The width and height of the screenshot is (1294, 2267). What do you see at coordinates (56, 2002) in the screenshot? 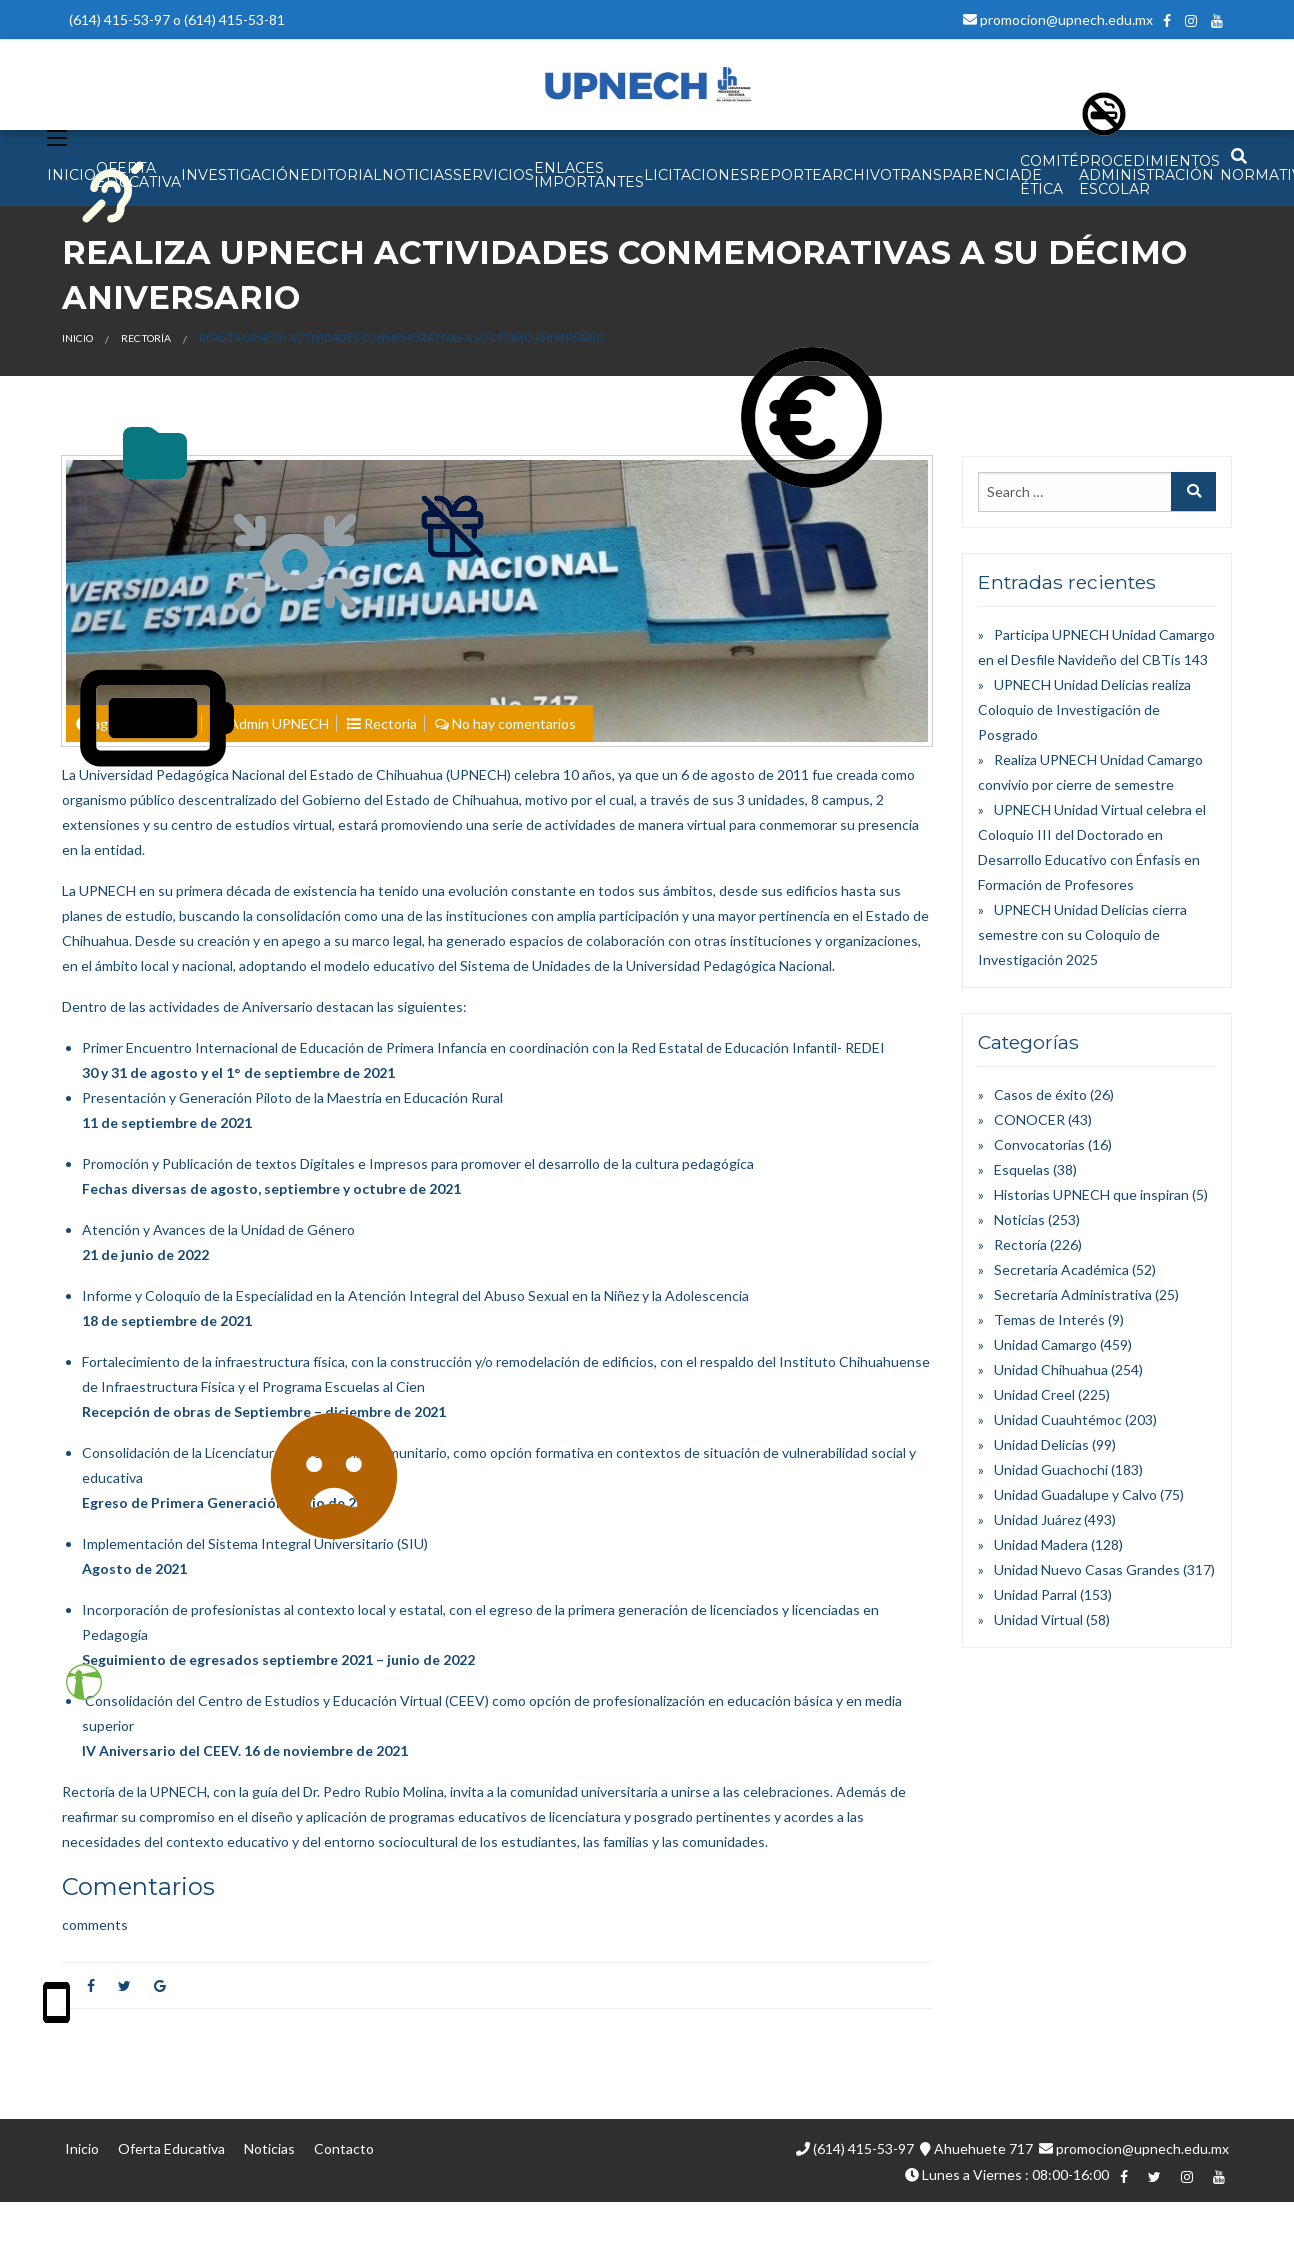
I see `view on mobile device` at bounding box center [56, 2002].